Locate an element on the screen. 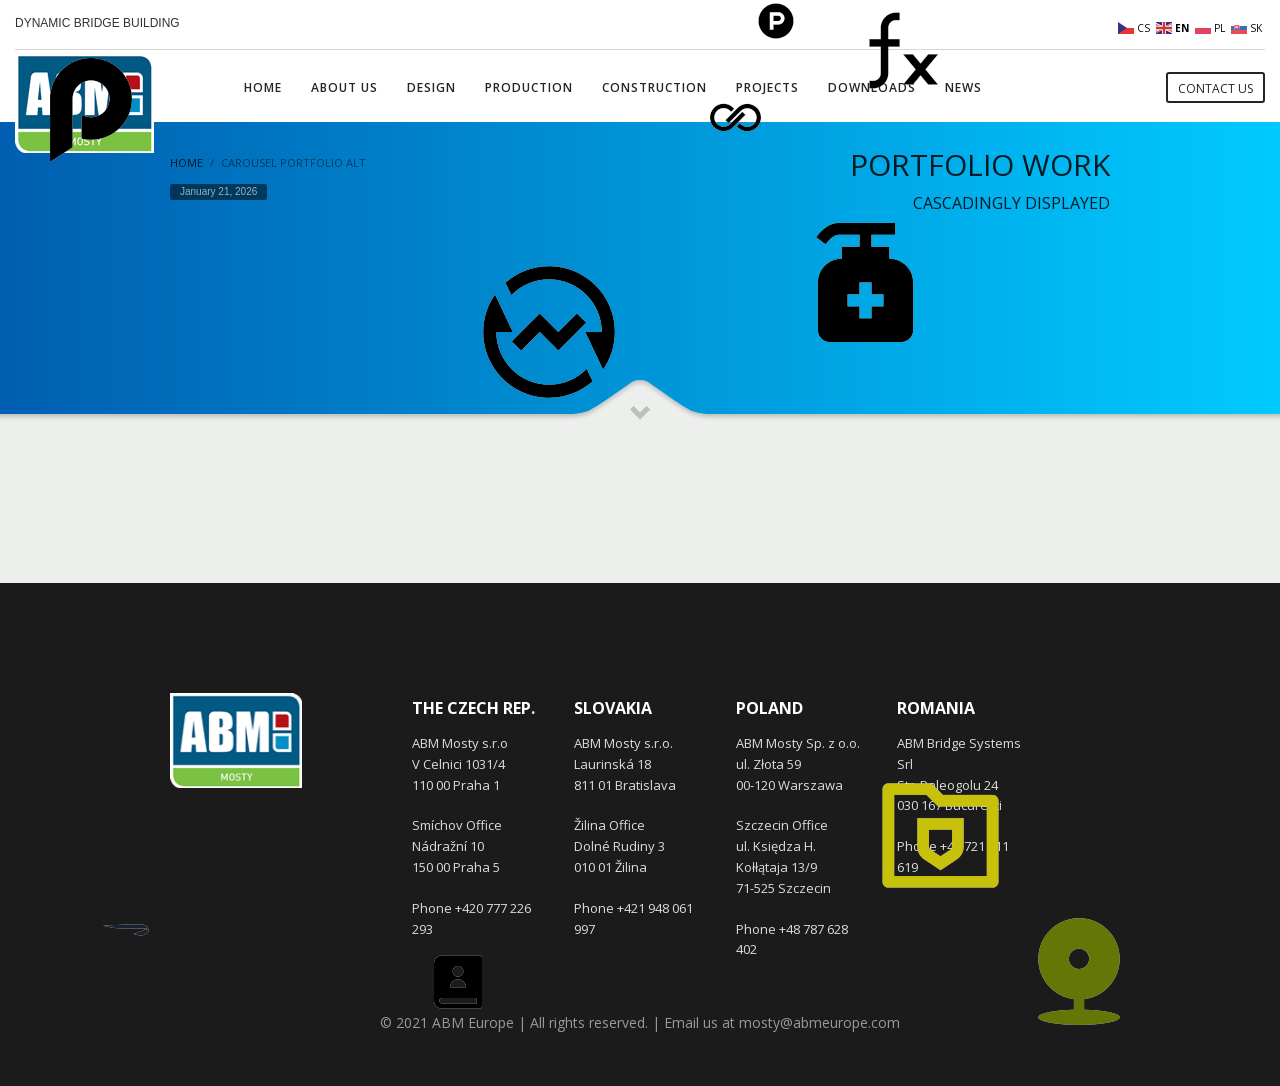 Image resolution: width=1280 pixels, height=1086 pixels. access protected or secure files is located at coordinates (940, 835).